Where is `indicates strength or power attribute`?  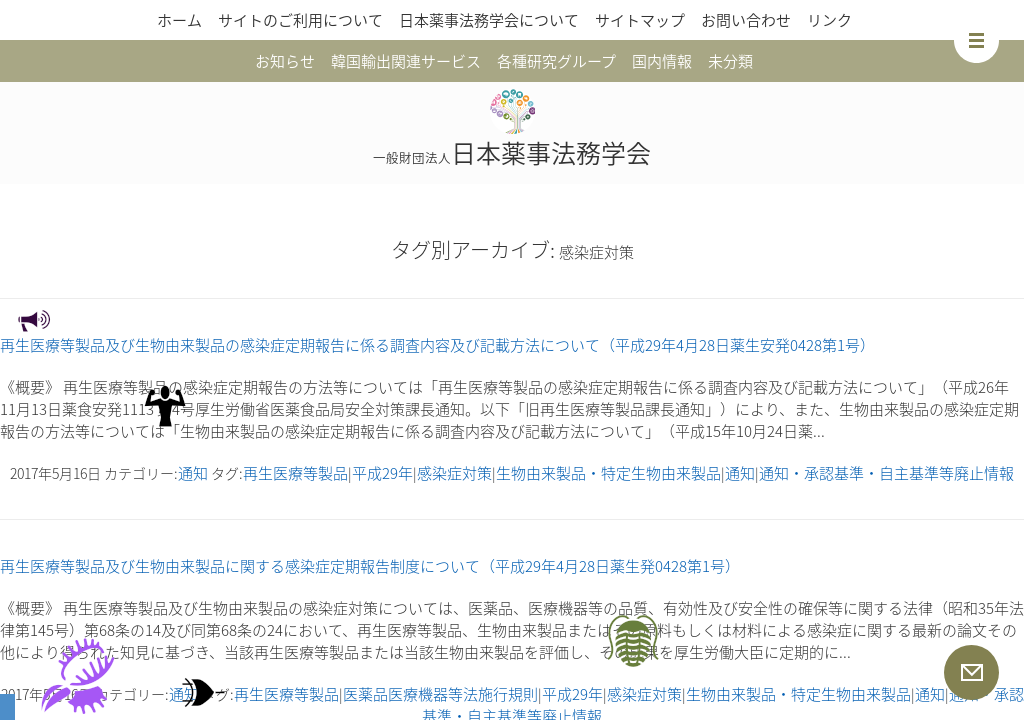
indicates strength or power attribute is located at coordinates (165, 406).